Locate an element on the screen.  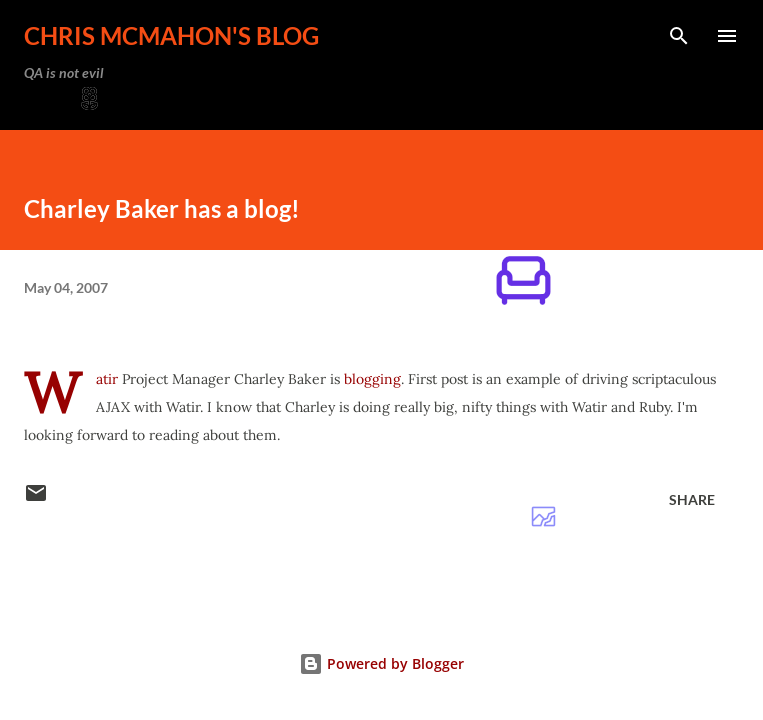
indicates a broken or corrupted image file is located at coordinates (543, 516).